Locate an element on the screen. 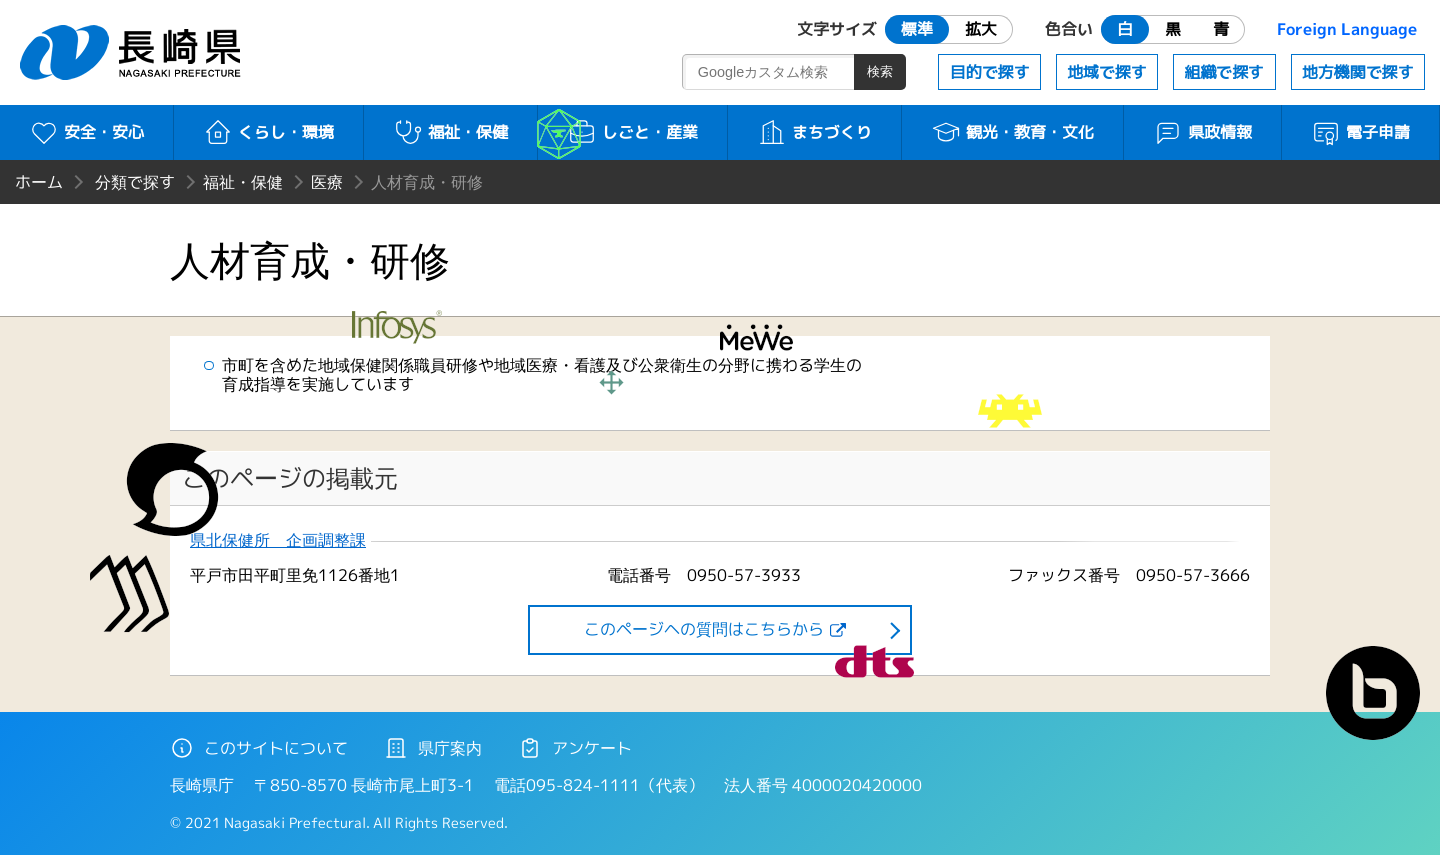  open RetroArch emulator app is located at coordinates (1010, 411).